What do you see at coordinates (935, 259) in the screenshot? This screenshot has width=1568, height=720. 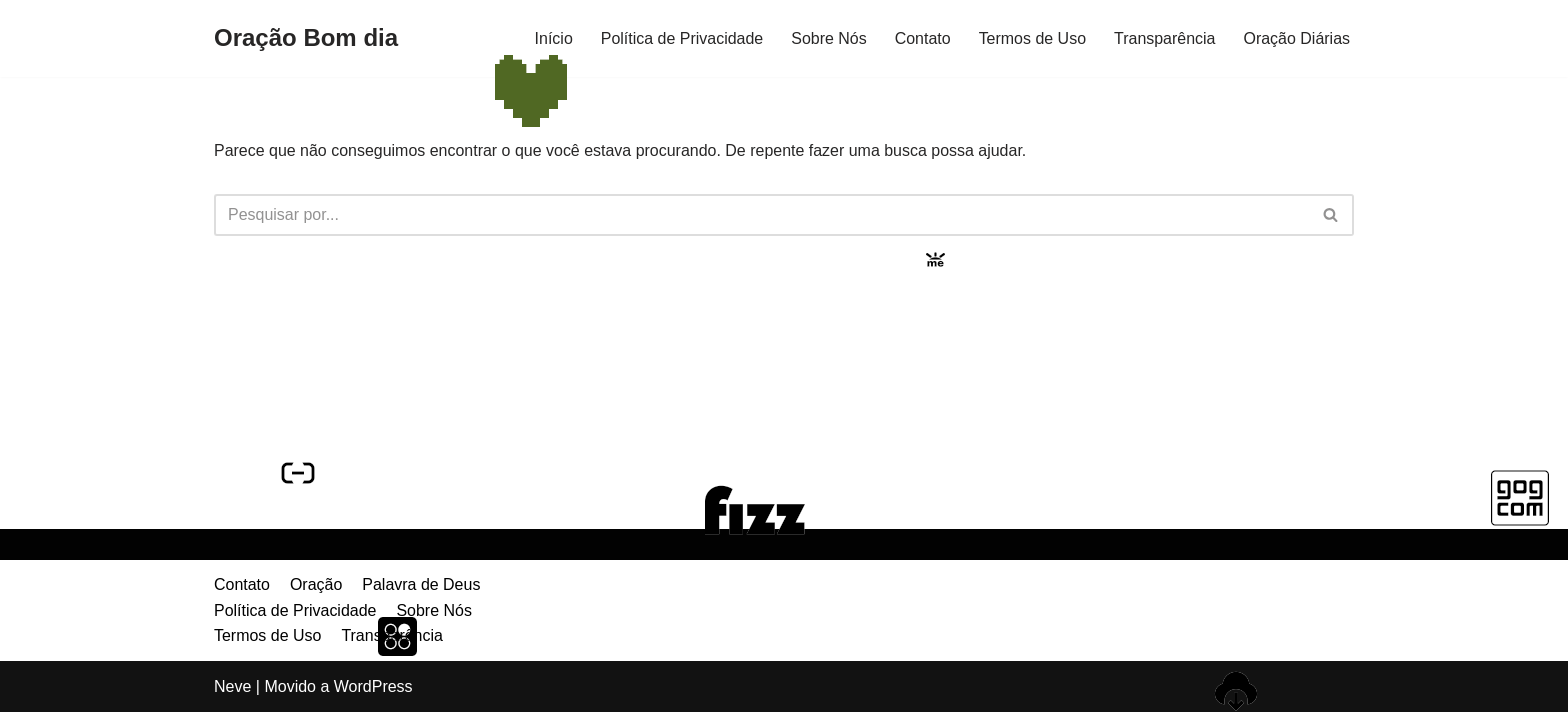 I see `visit GoFundMe website or app` at bounding box center [935, 259].